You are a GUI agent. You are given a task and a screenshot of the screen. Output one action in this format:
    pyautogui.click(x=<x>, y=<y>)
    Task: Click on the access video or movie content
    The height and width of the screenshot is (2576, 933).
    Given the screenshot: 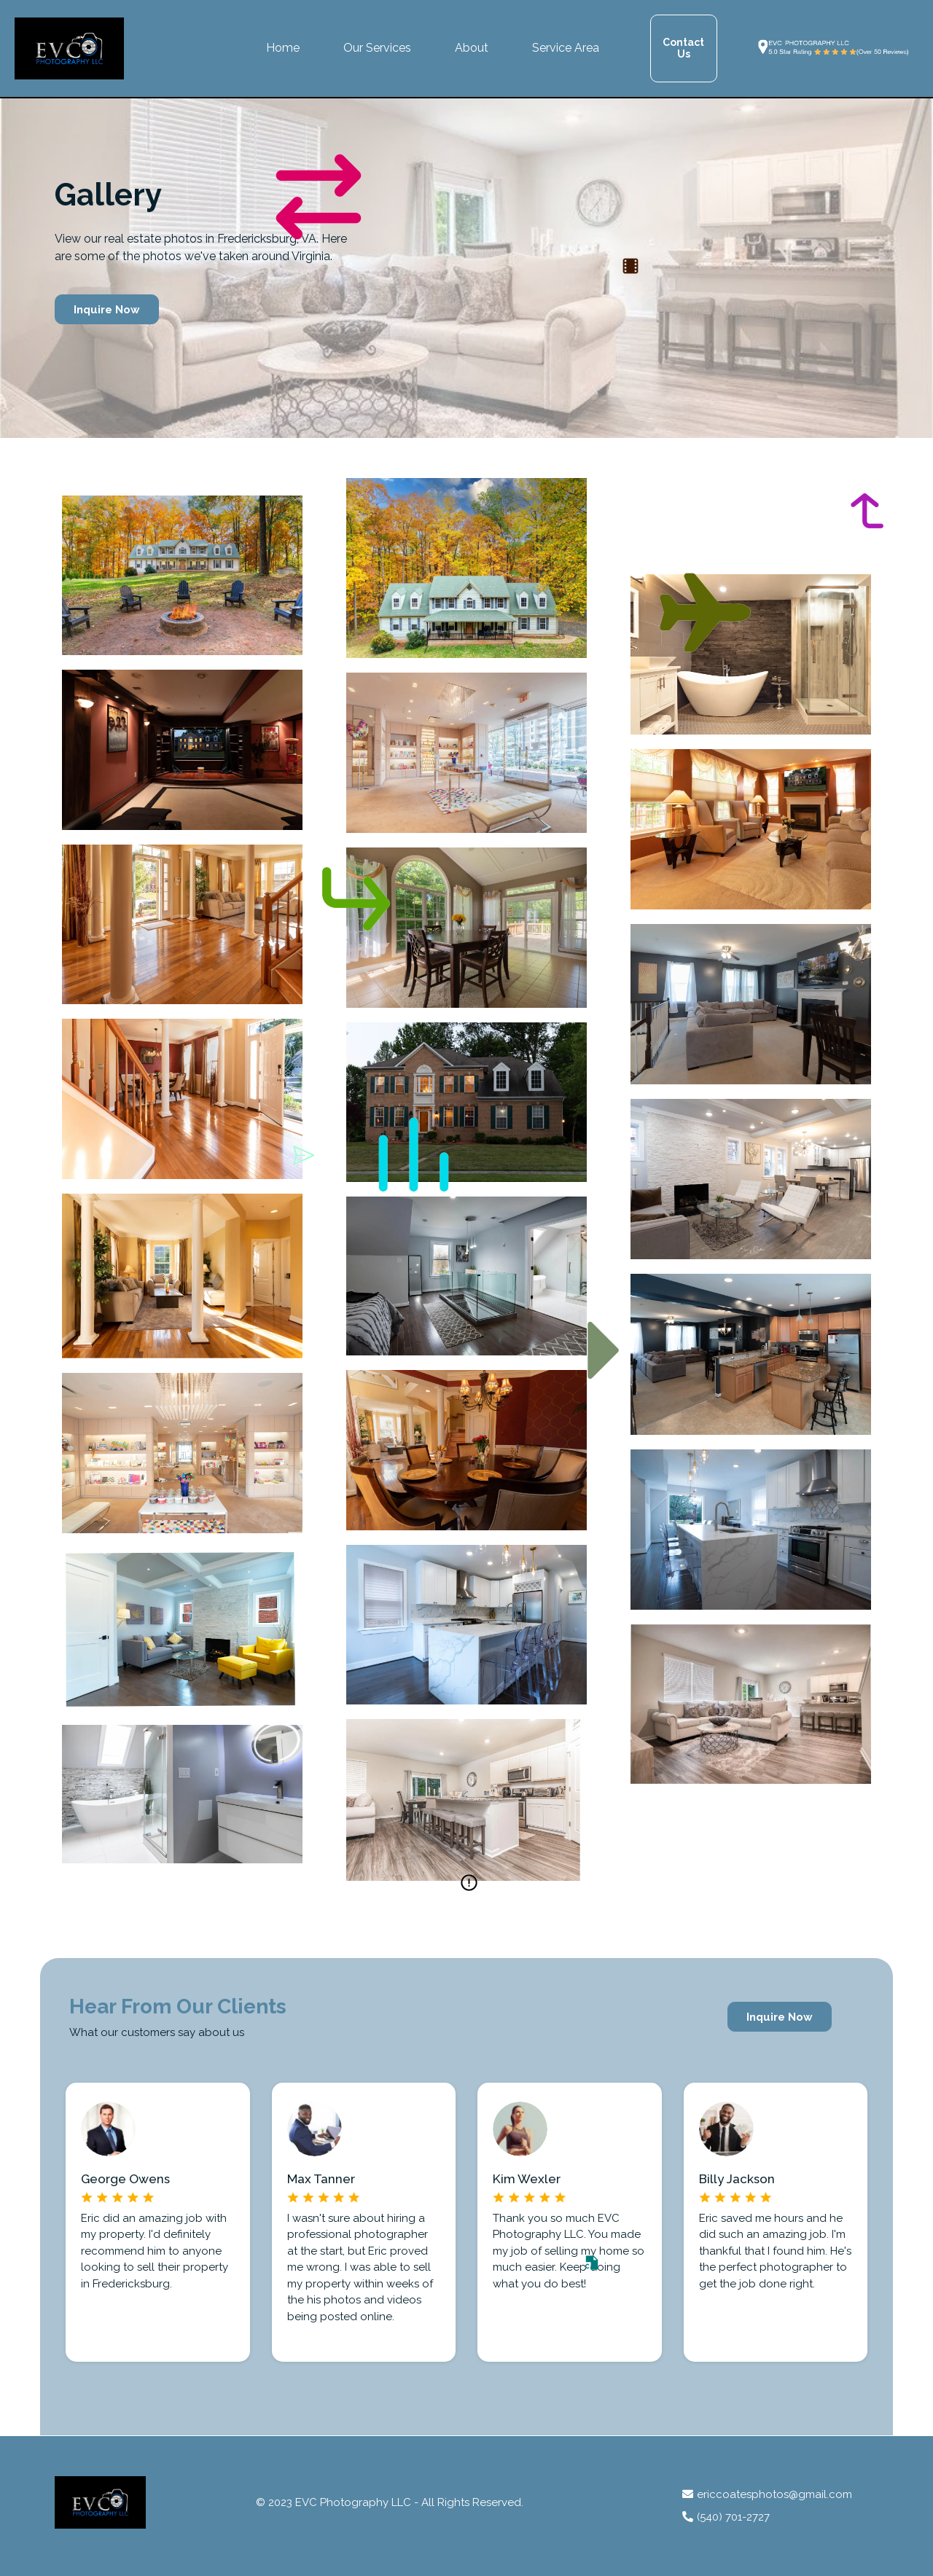 What is the action you would take?
    pyautogui.click(x=631, y=266)
    